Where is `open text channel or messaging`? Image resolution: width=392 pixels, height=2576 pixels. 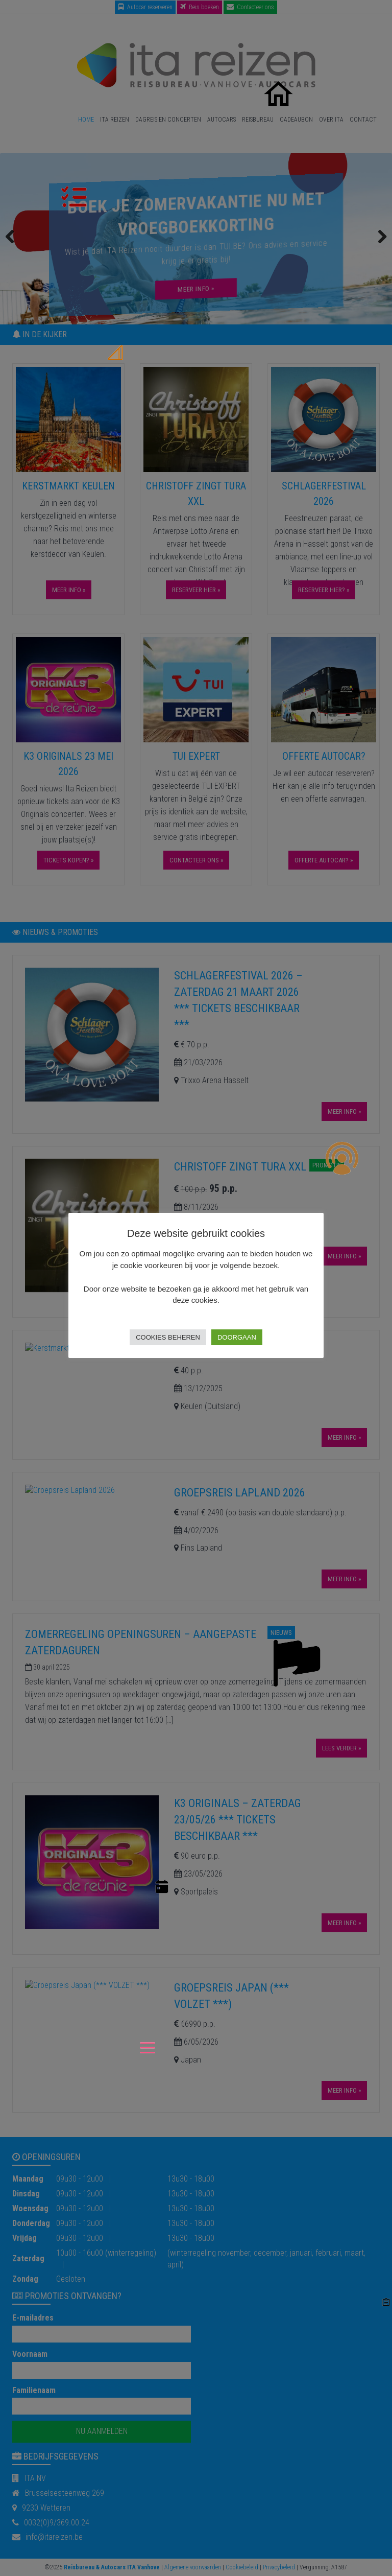 open text channel or messaging is located at coordinates (148, 2048).